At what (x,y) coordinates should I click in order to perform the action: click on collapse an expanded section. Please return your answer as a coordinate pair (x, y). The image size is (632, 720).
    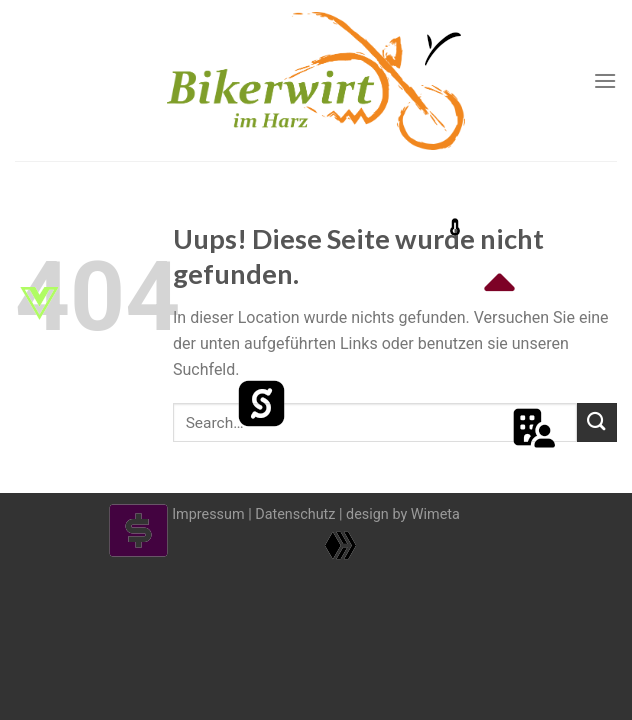
    Looking at the image, I should click on (499, 283).